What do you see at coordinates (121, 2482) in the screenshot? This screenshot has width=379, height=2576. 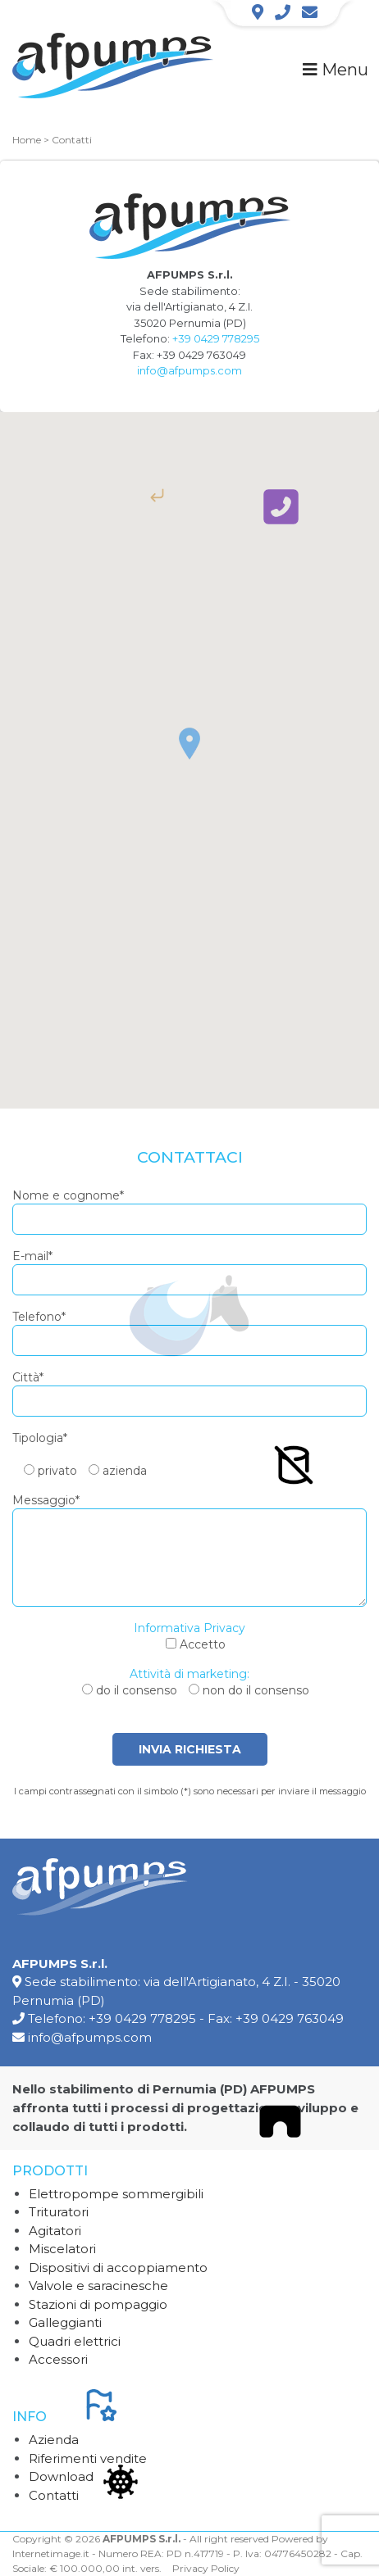 I see `view covid-19 health information` at bounding box center [121, 2482].